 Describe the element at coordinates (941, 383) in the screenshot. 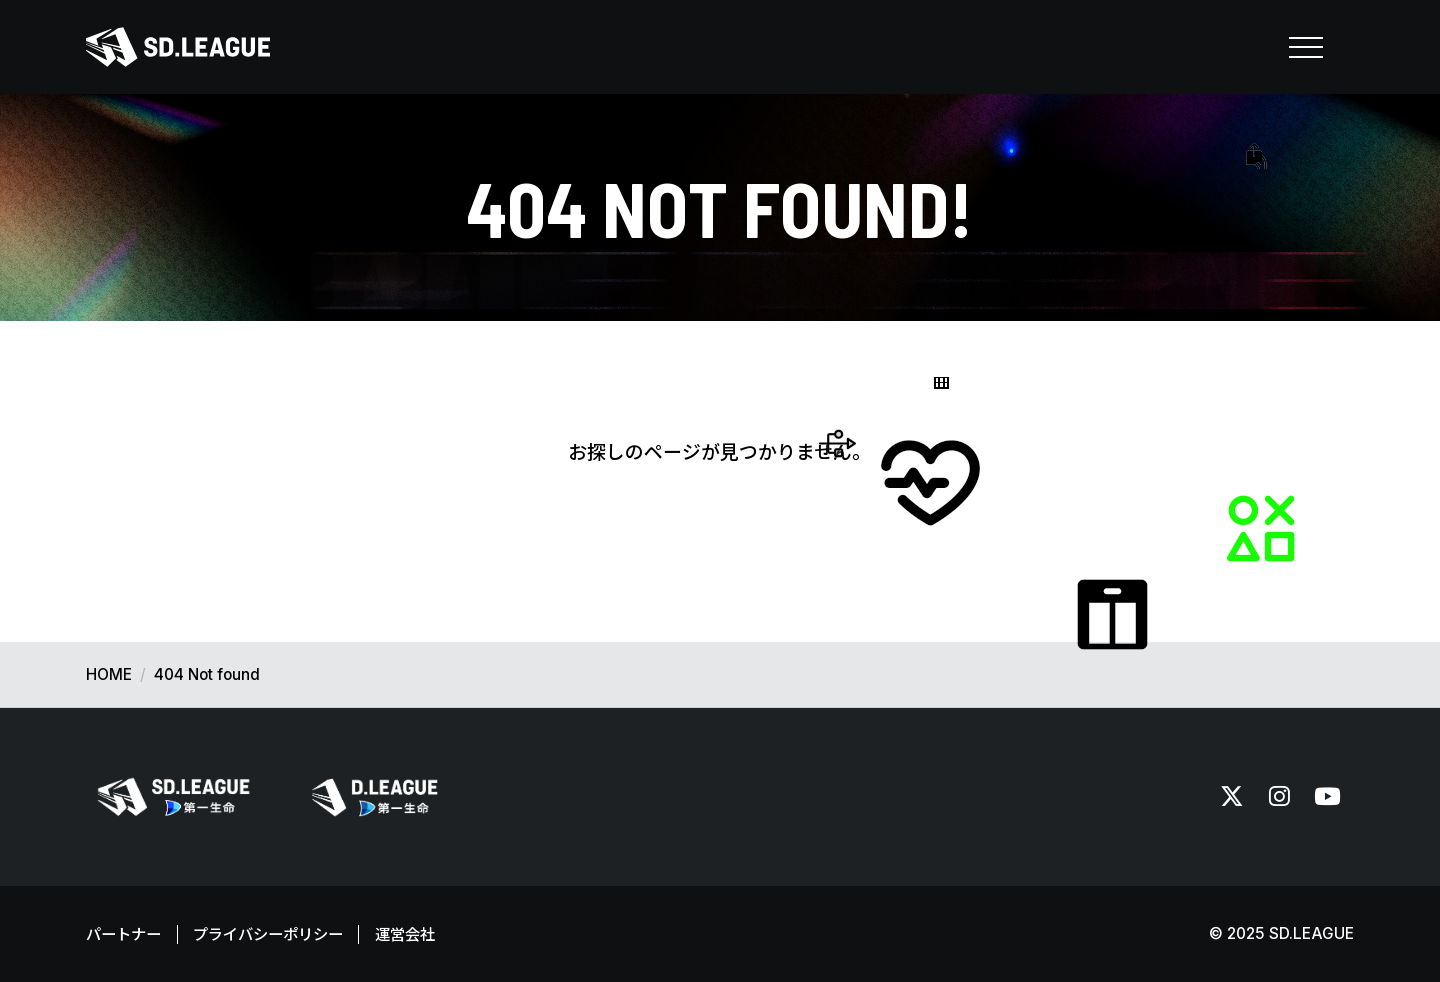

I see `switch to grid view` at that location.